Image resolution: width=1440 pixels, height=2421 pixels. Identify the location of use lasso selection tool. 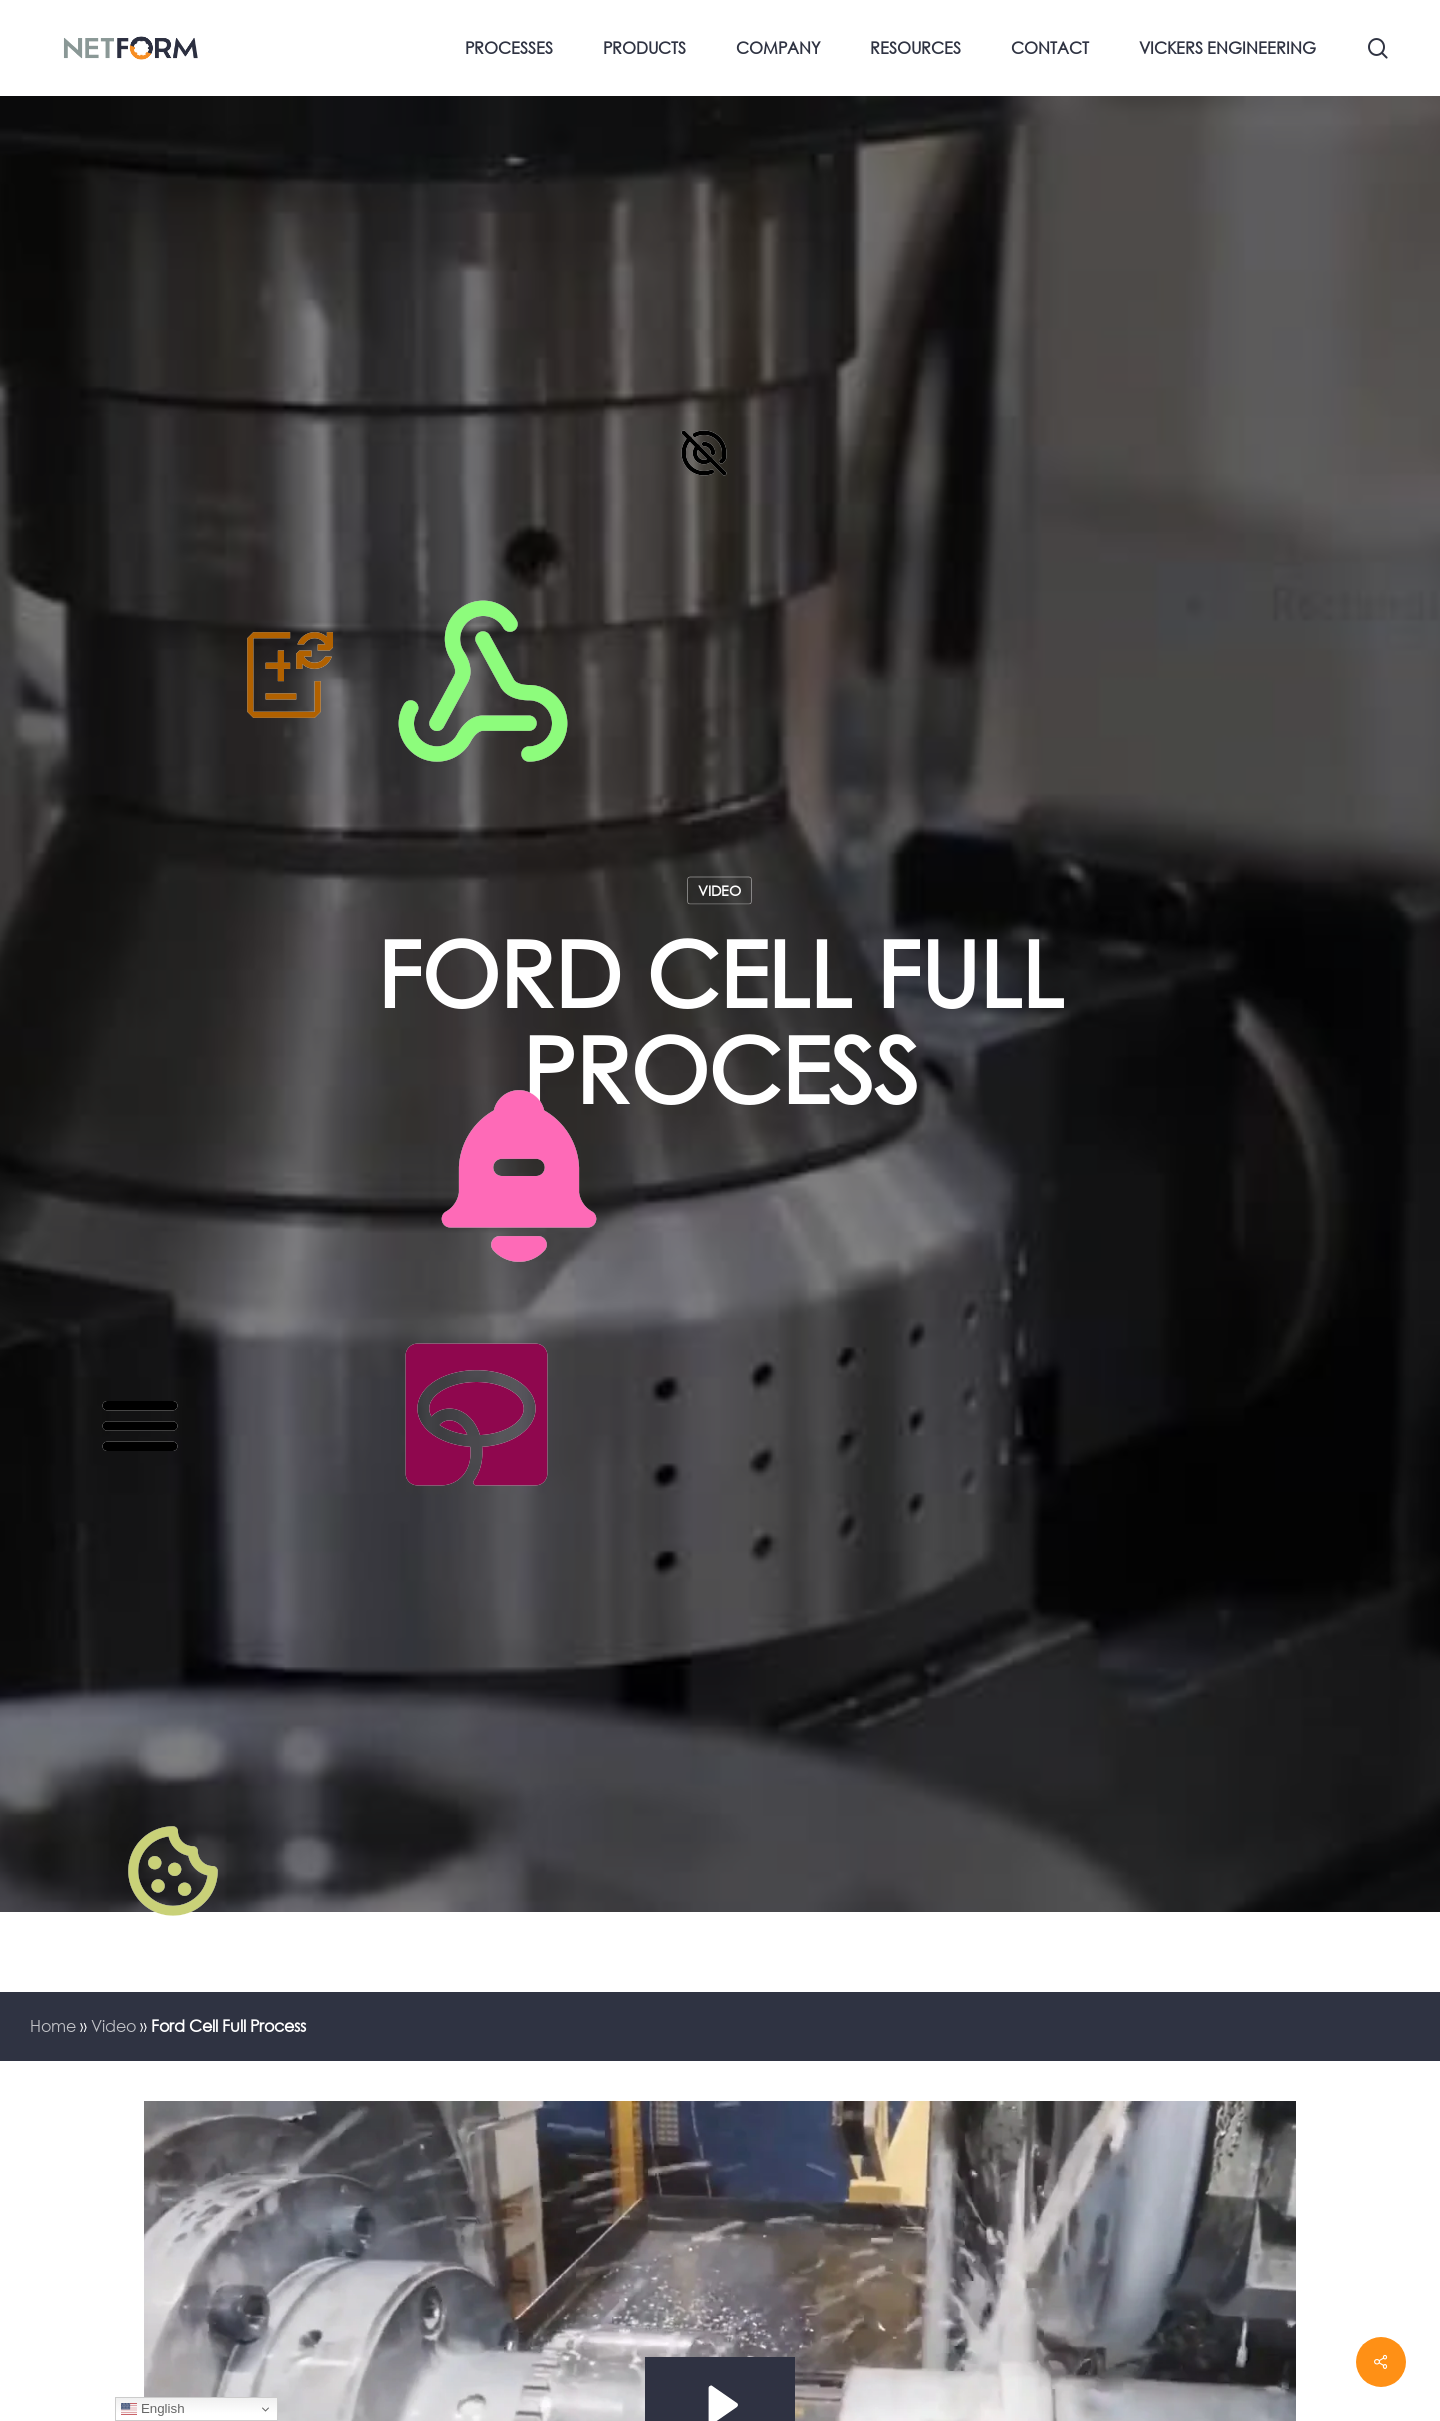
(476, 1414).